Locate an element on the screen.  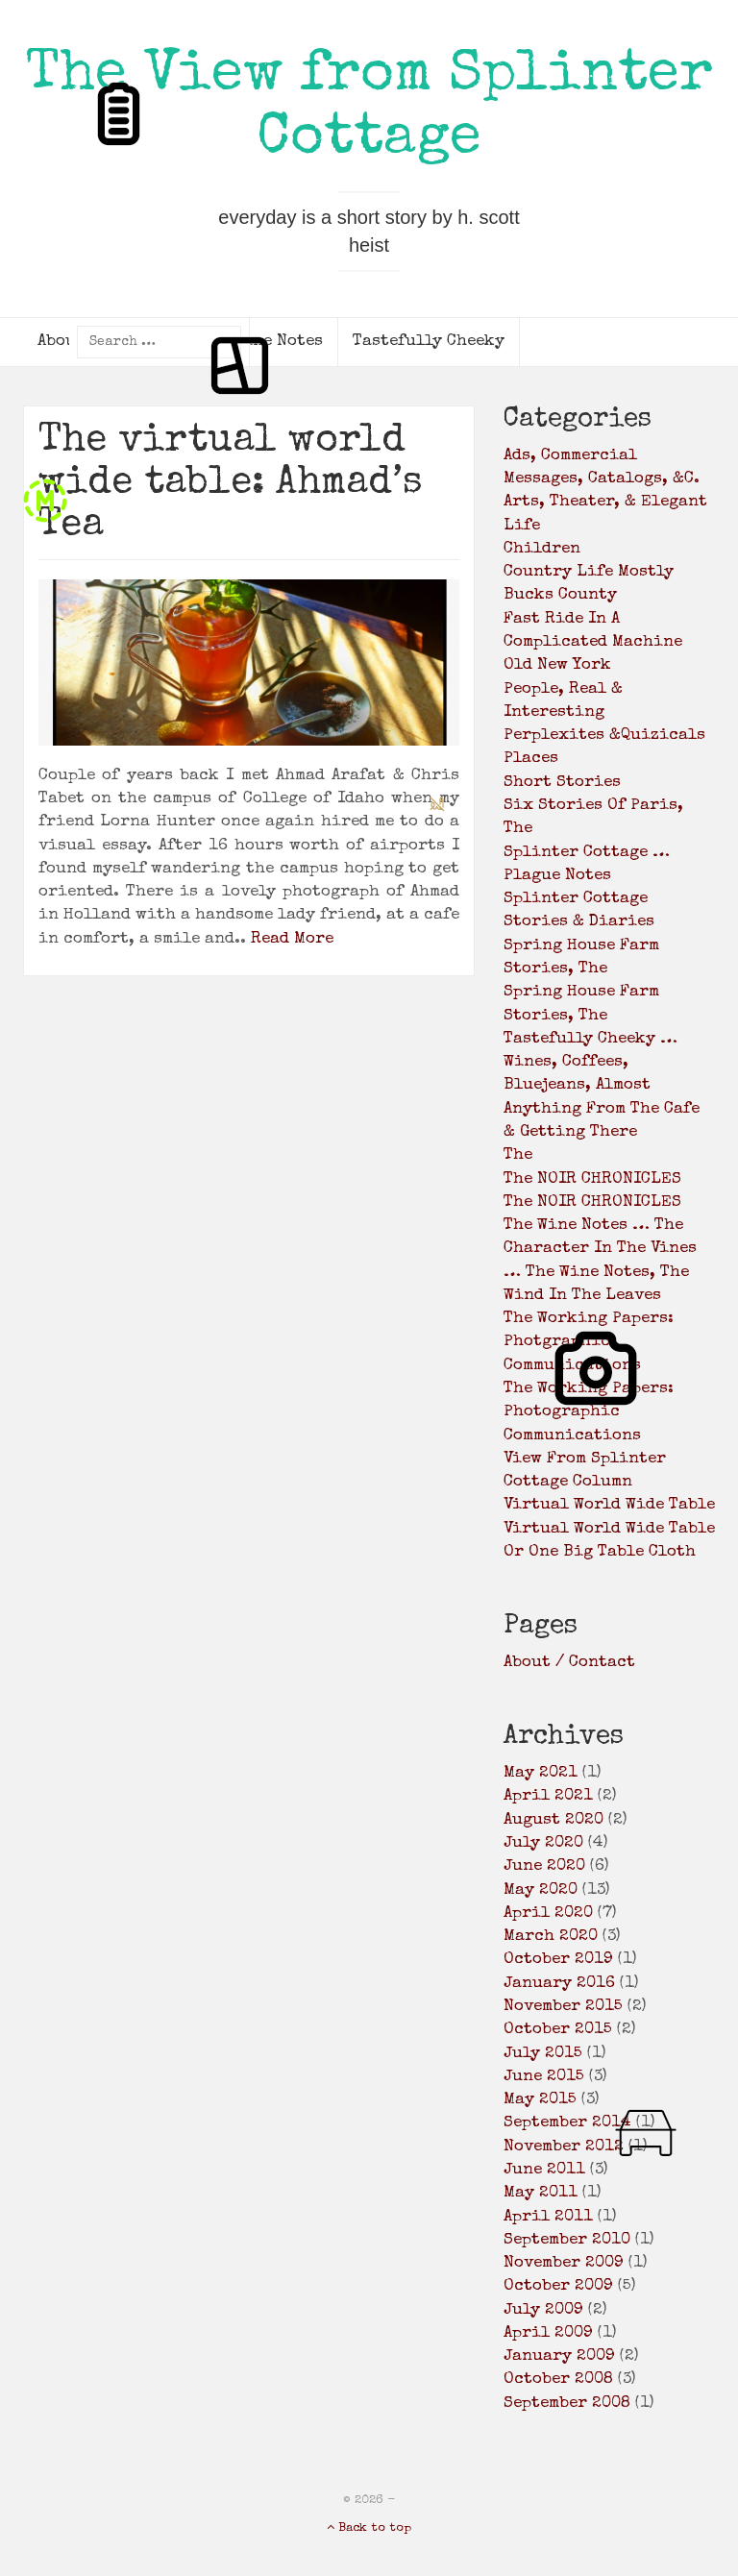
switch to collage layout view is located at coordinates (239, 365).